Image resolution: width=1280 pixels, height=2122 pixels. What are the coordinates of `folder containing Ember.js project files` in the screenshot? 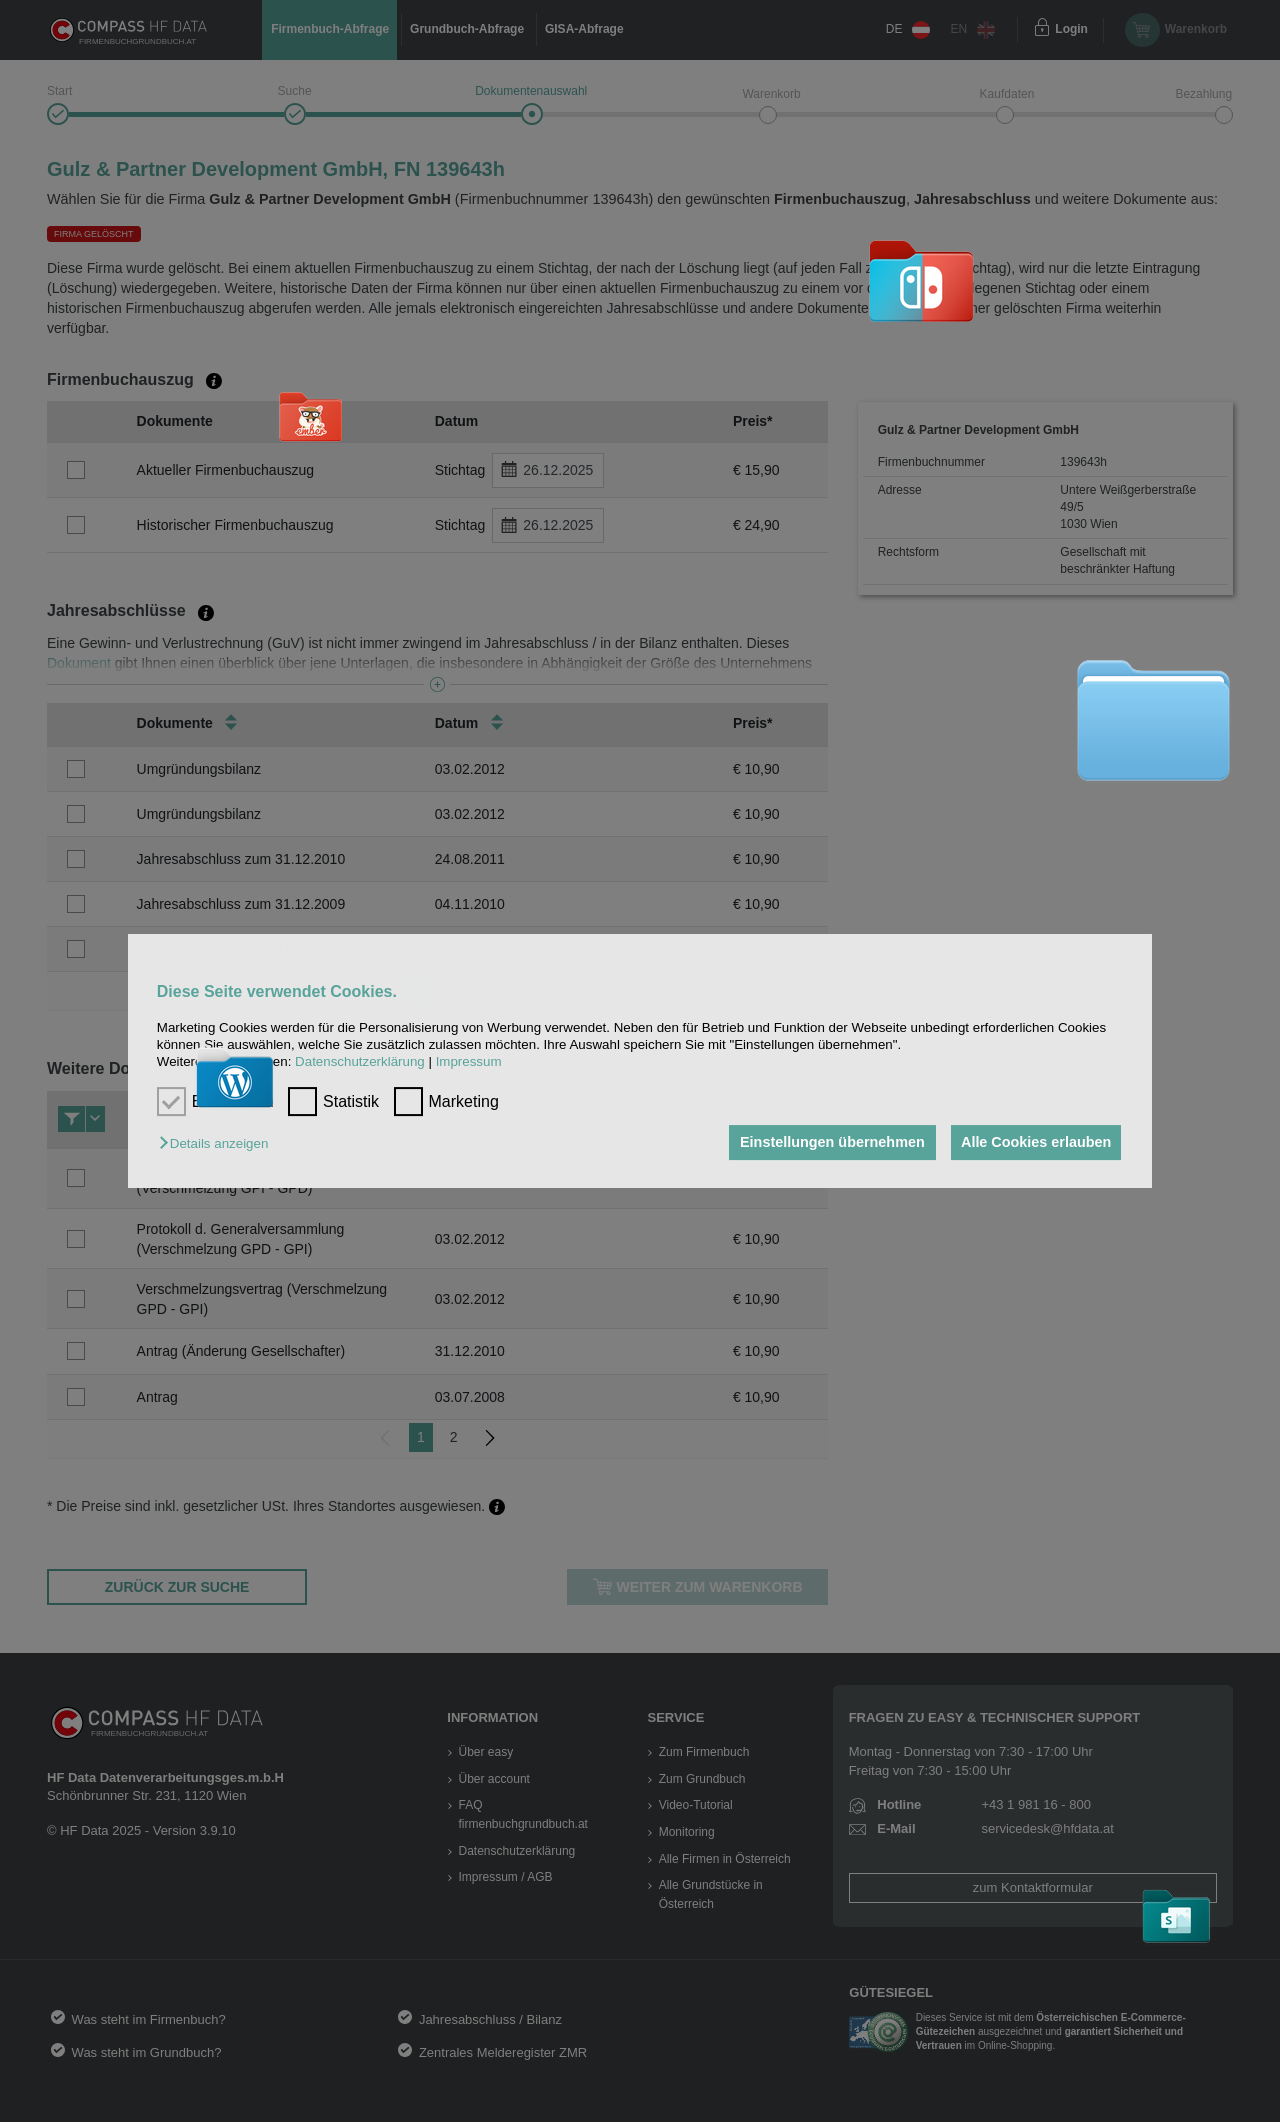 It's located at (310, 418).